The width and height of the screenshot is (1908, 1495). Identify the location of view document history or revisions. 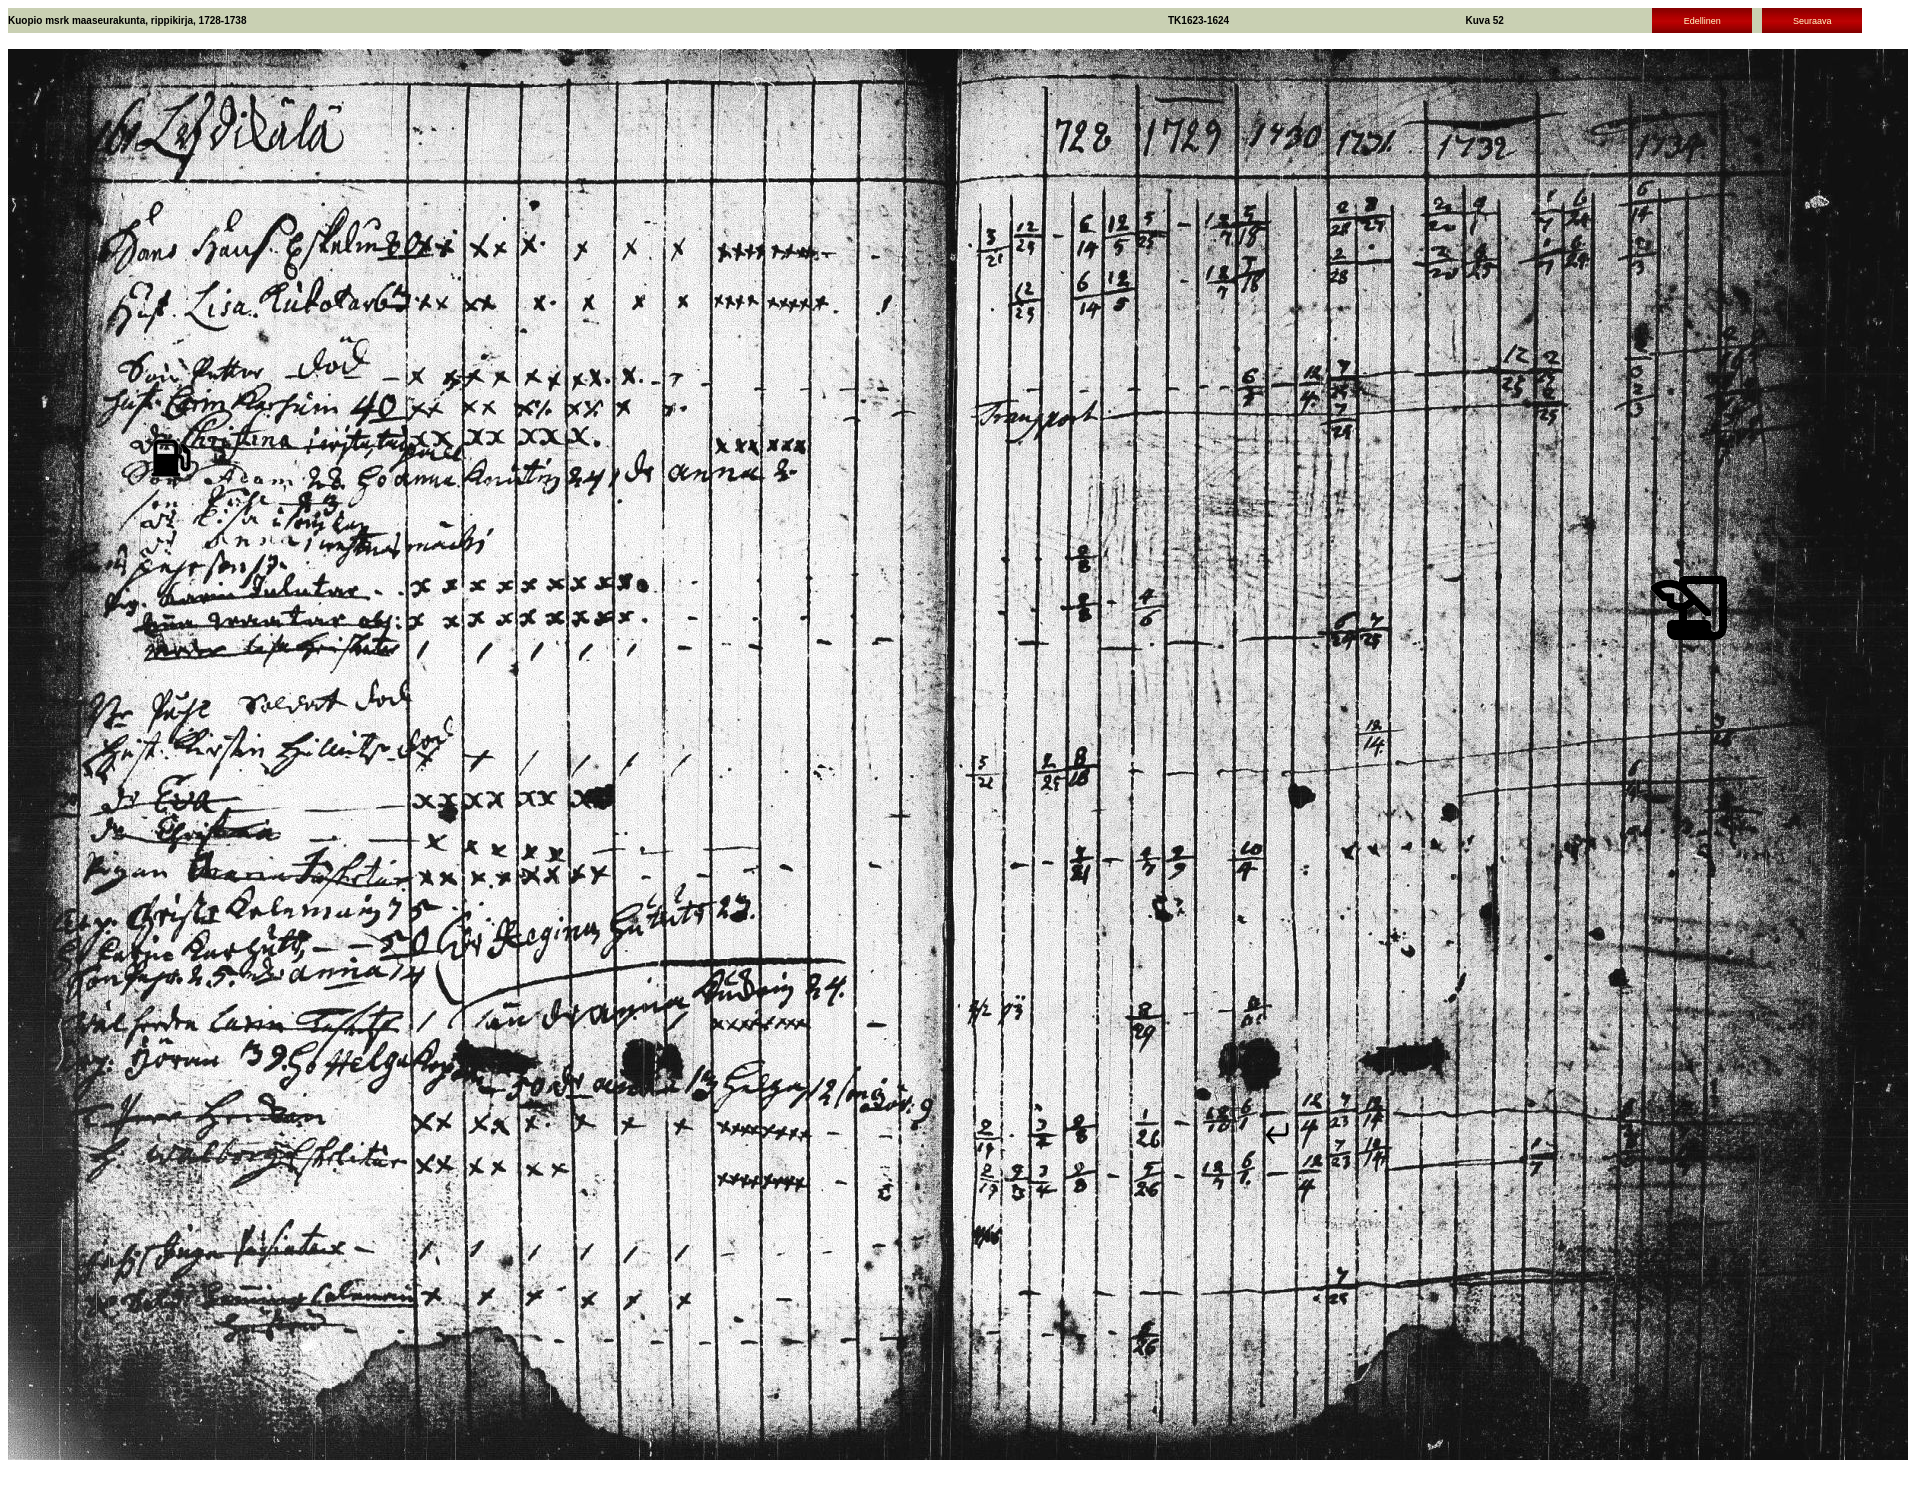
(1691, 608).